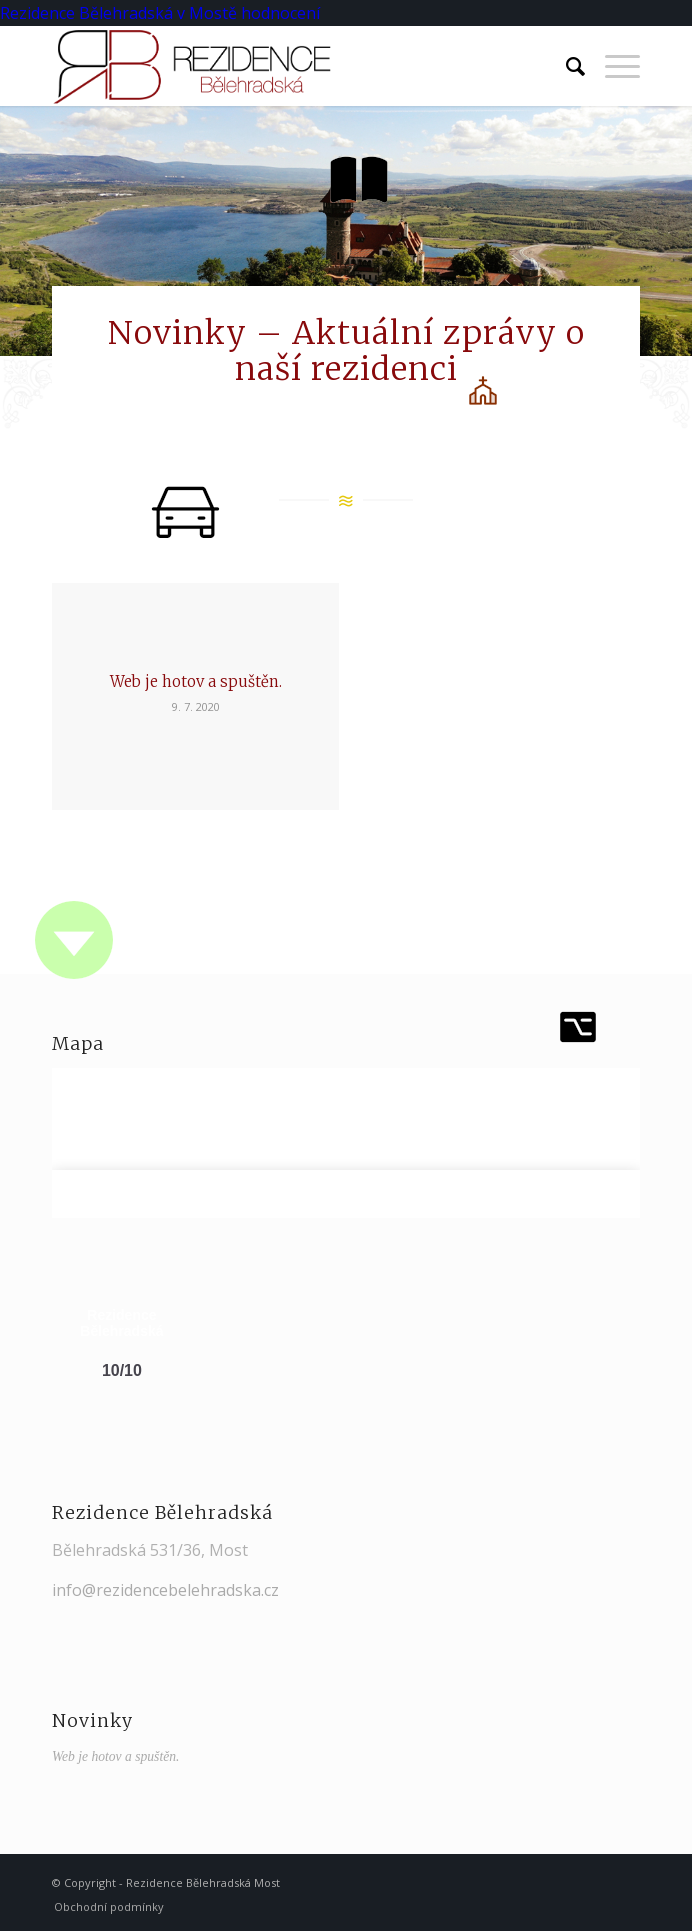 Image resolution: width=692 pixels, height=1931 pixels. Describe the element at coordinates (359, 180) in the screenshot. I see `open your library or reading list` at that location.